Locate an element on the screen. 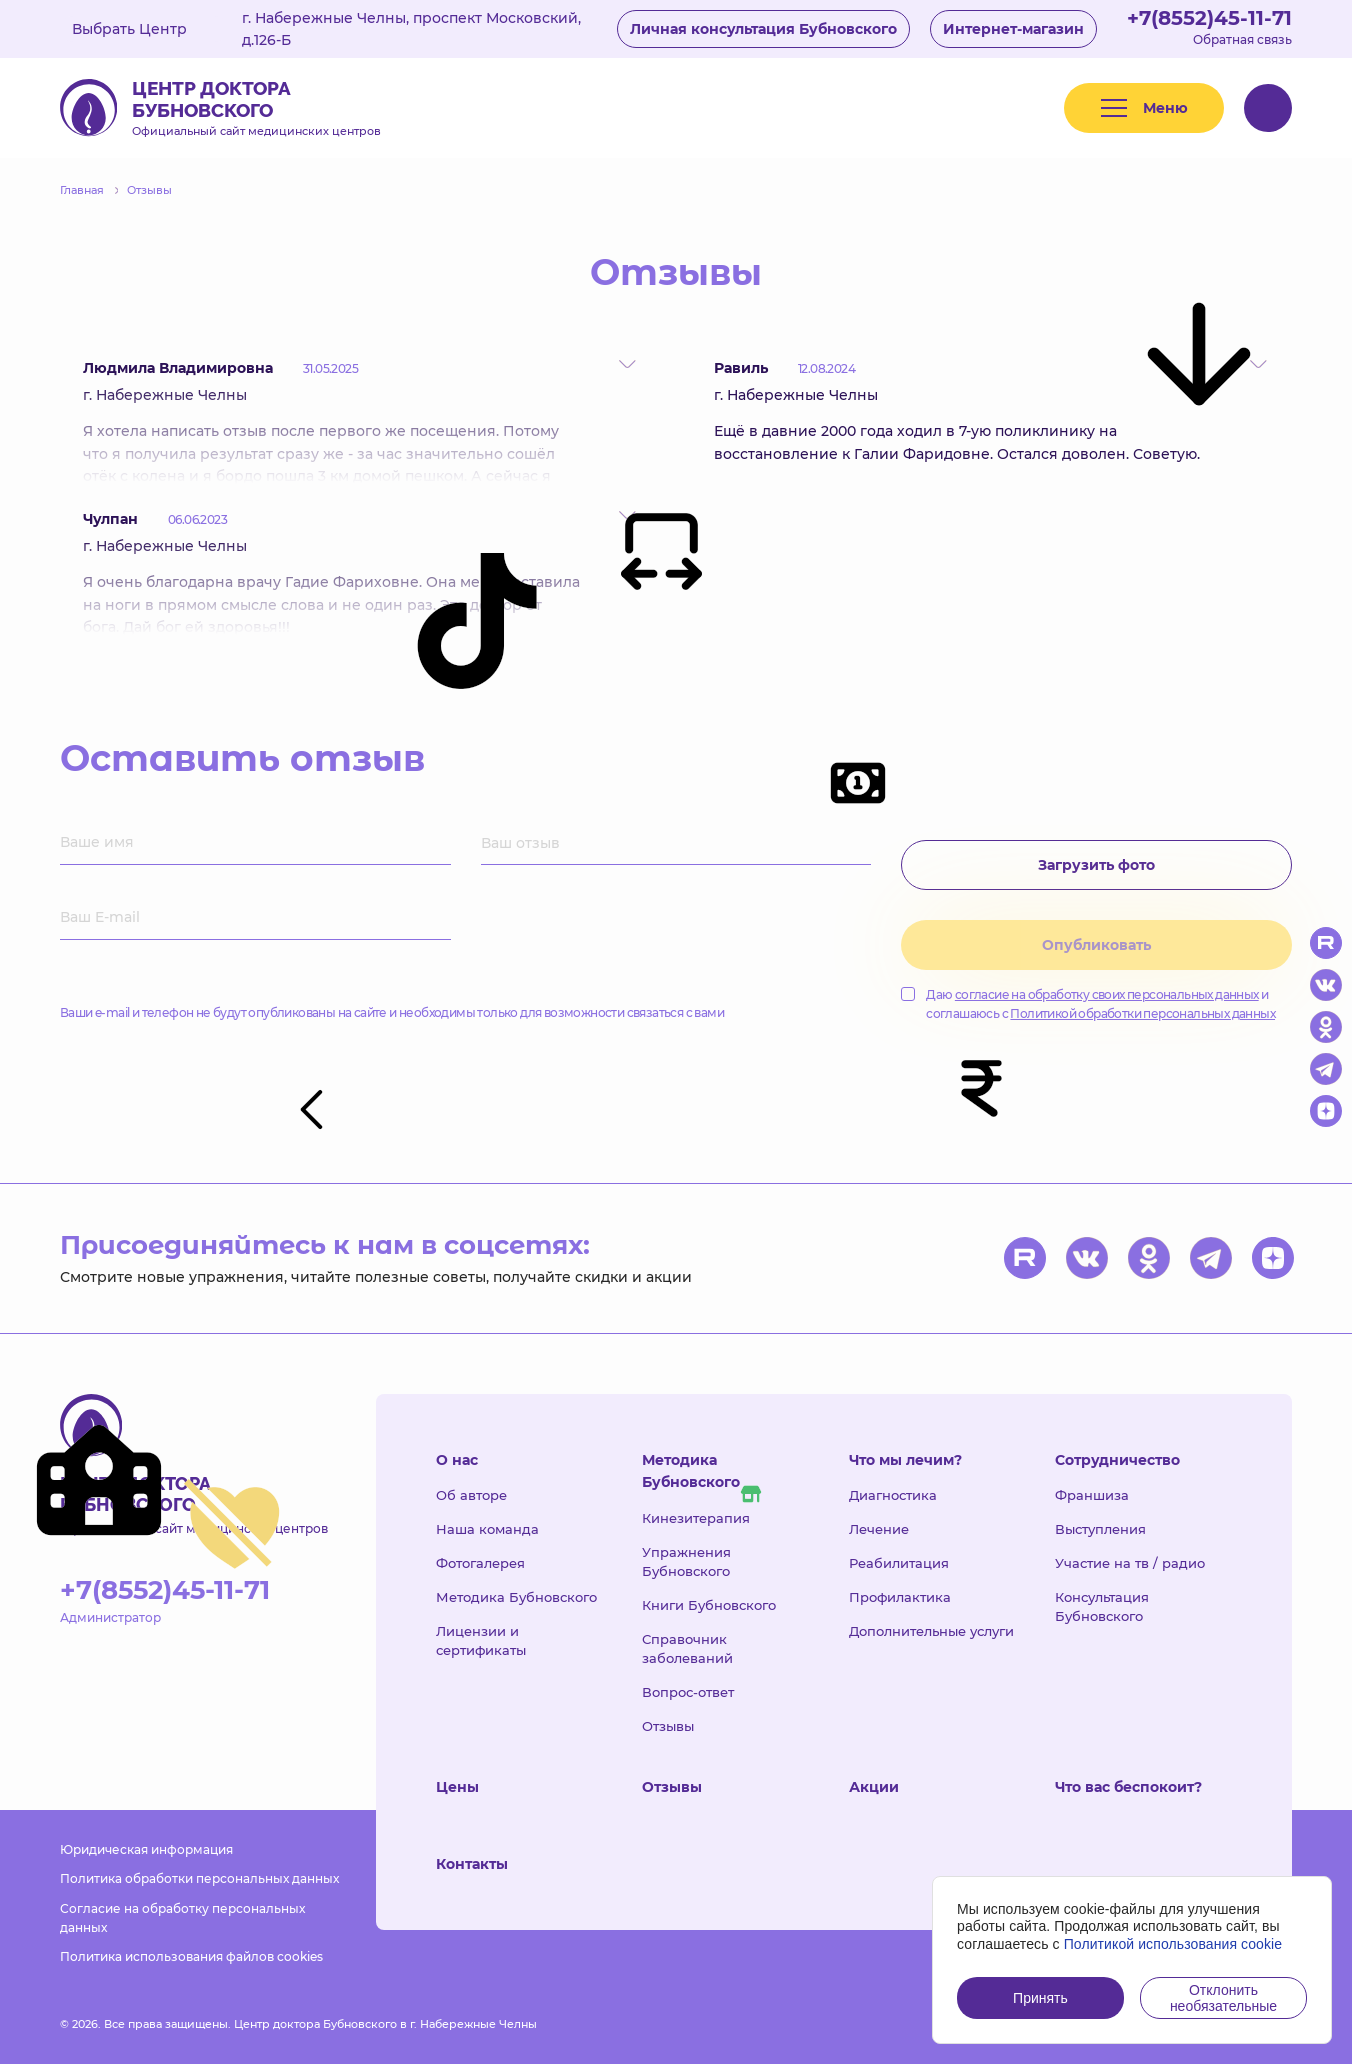 The width and height of the screenshot is (1352, 2064). open the store or shop is located at coordinates (751, 1494).